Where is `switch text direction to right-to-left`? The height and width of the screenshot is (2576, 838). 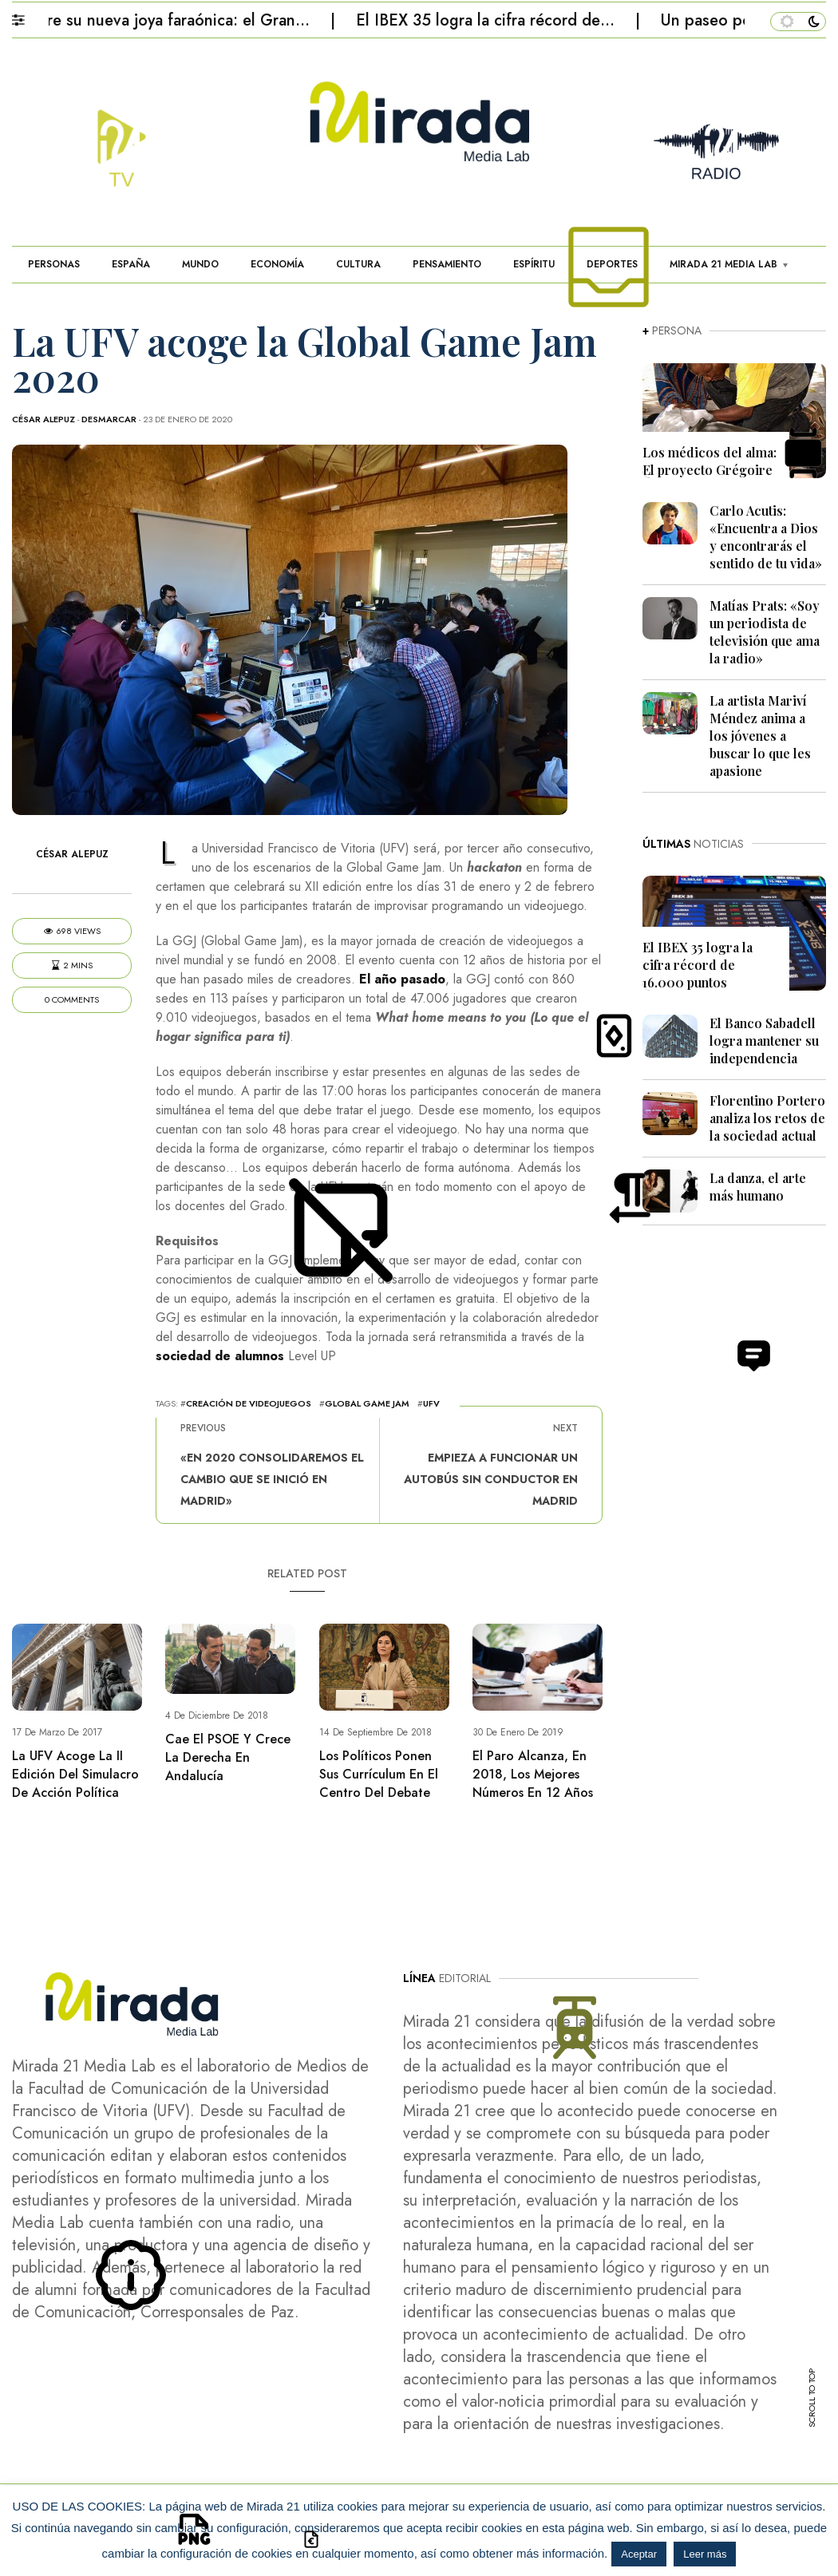
switch text direction to right-to-left is located at coordinates (630, 1199).